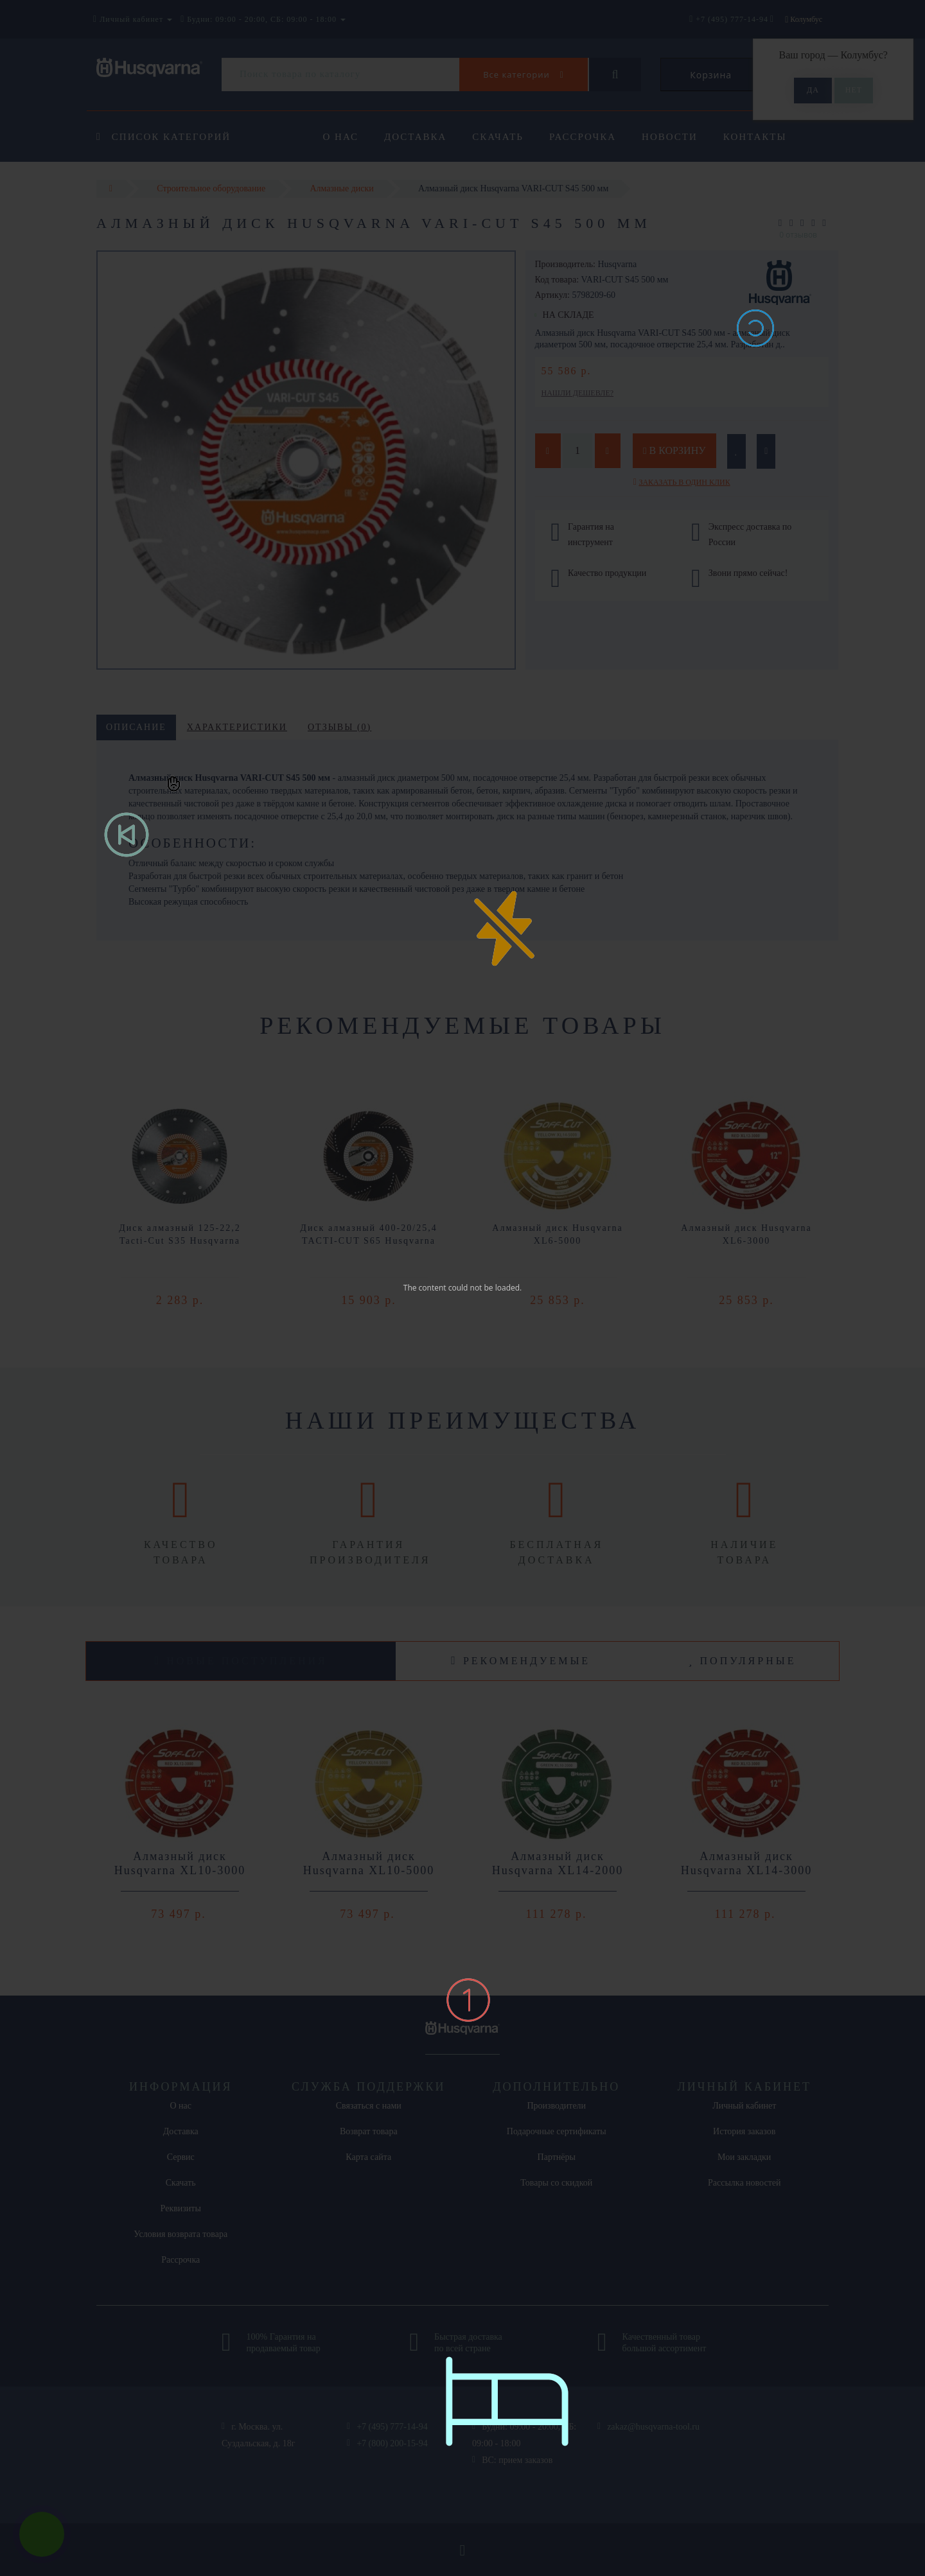 The image size is (925, 2576). I want to click on disable camera flash, so click(504, 928).